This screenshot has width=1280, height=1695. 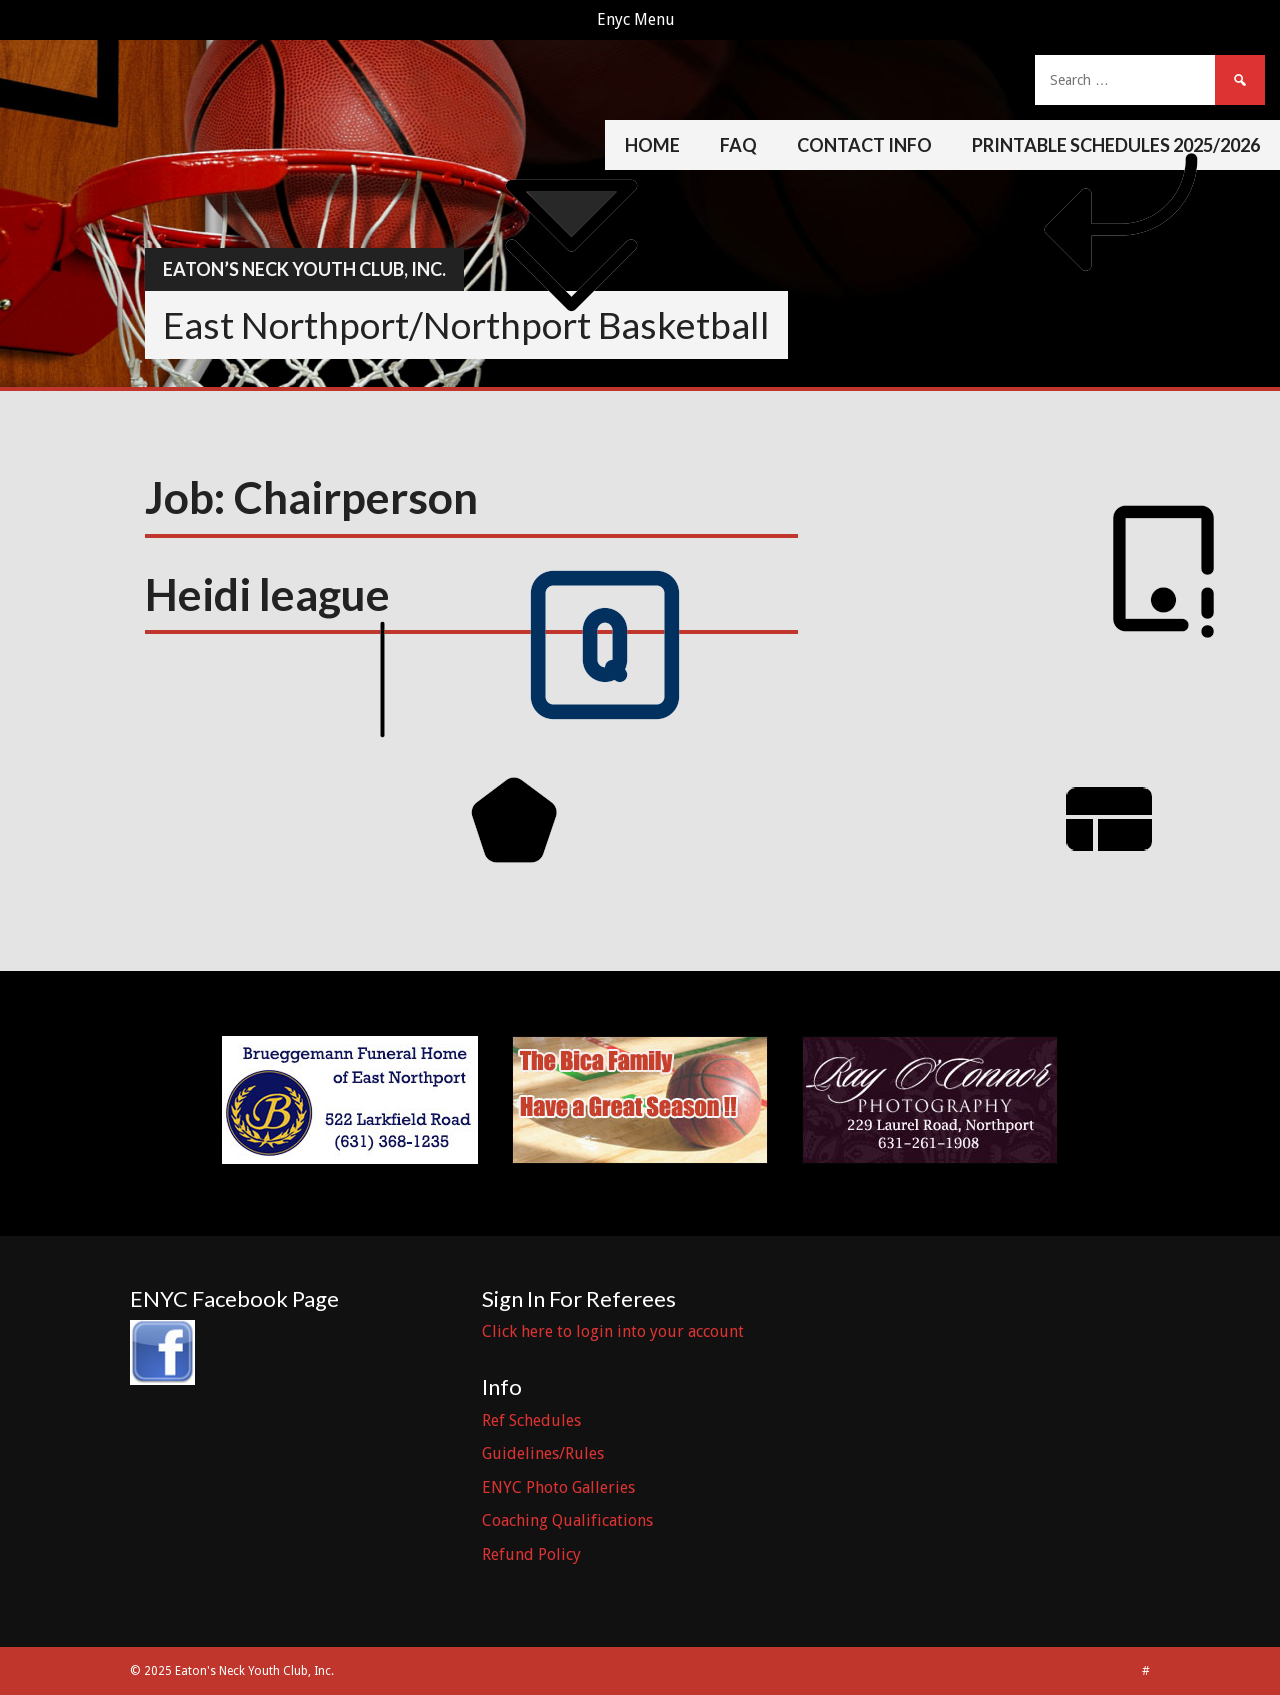 I want to click on tablet device requires attention or has an issue, so click(x=1163, y=568).